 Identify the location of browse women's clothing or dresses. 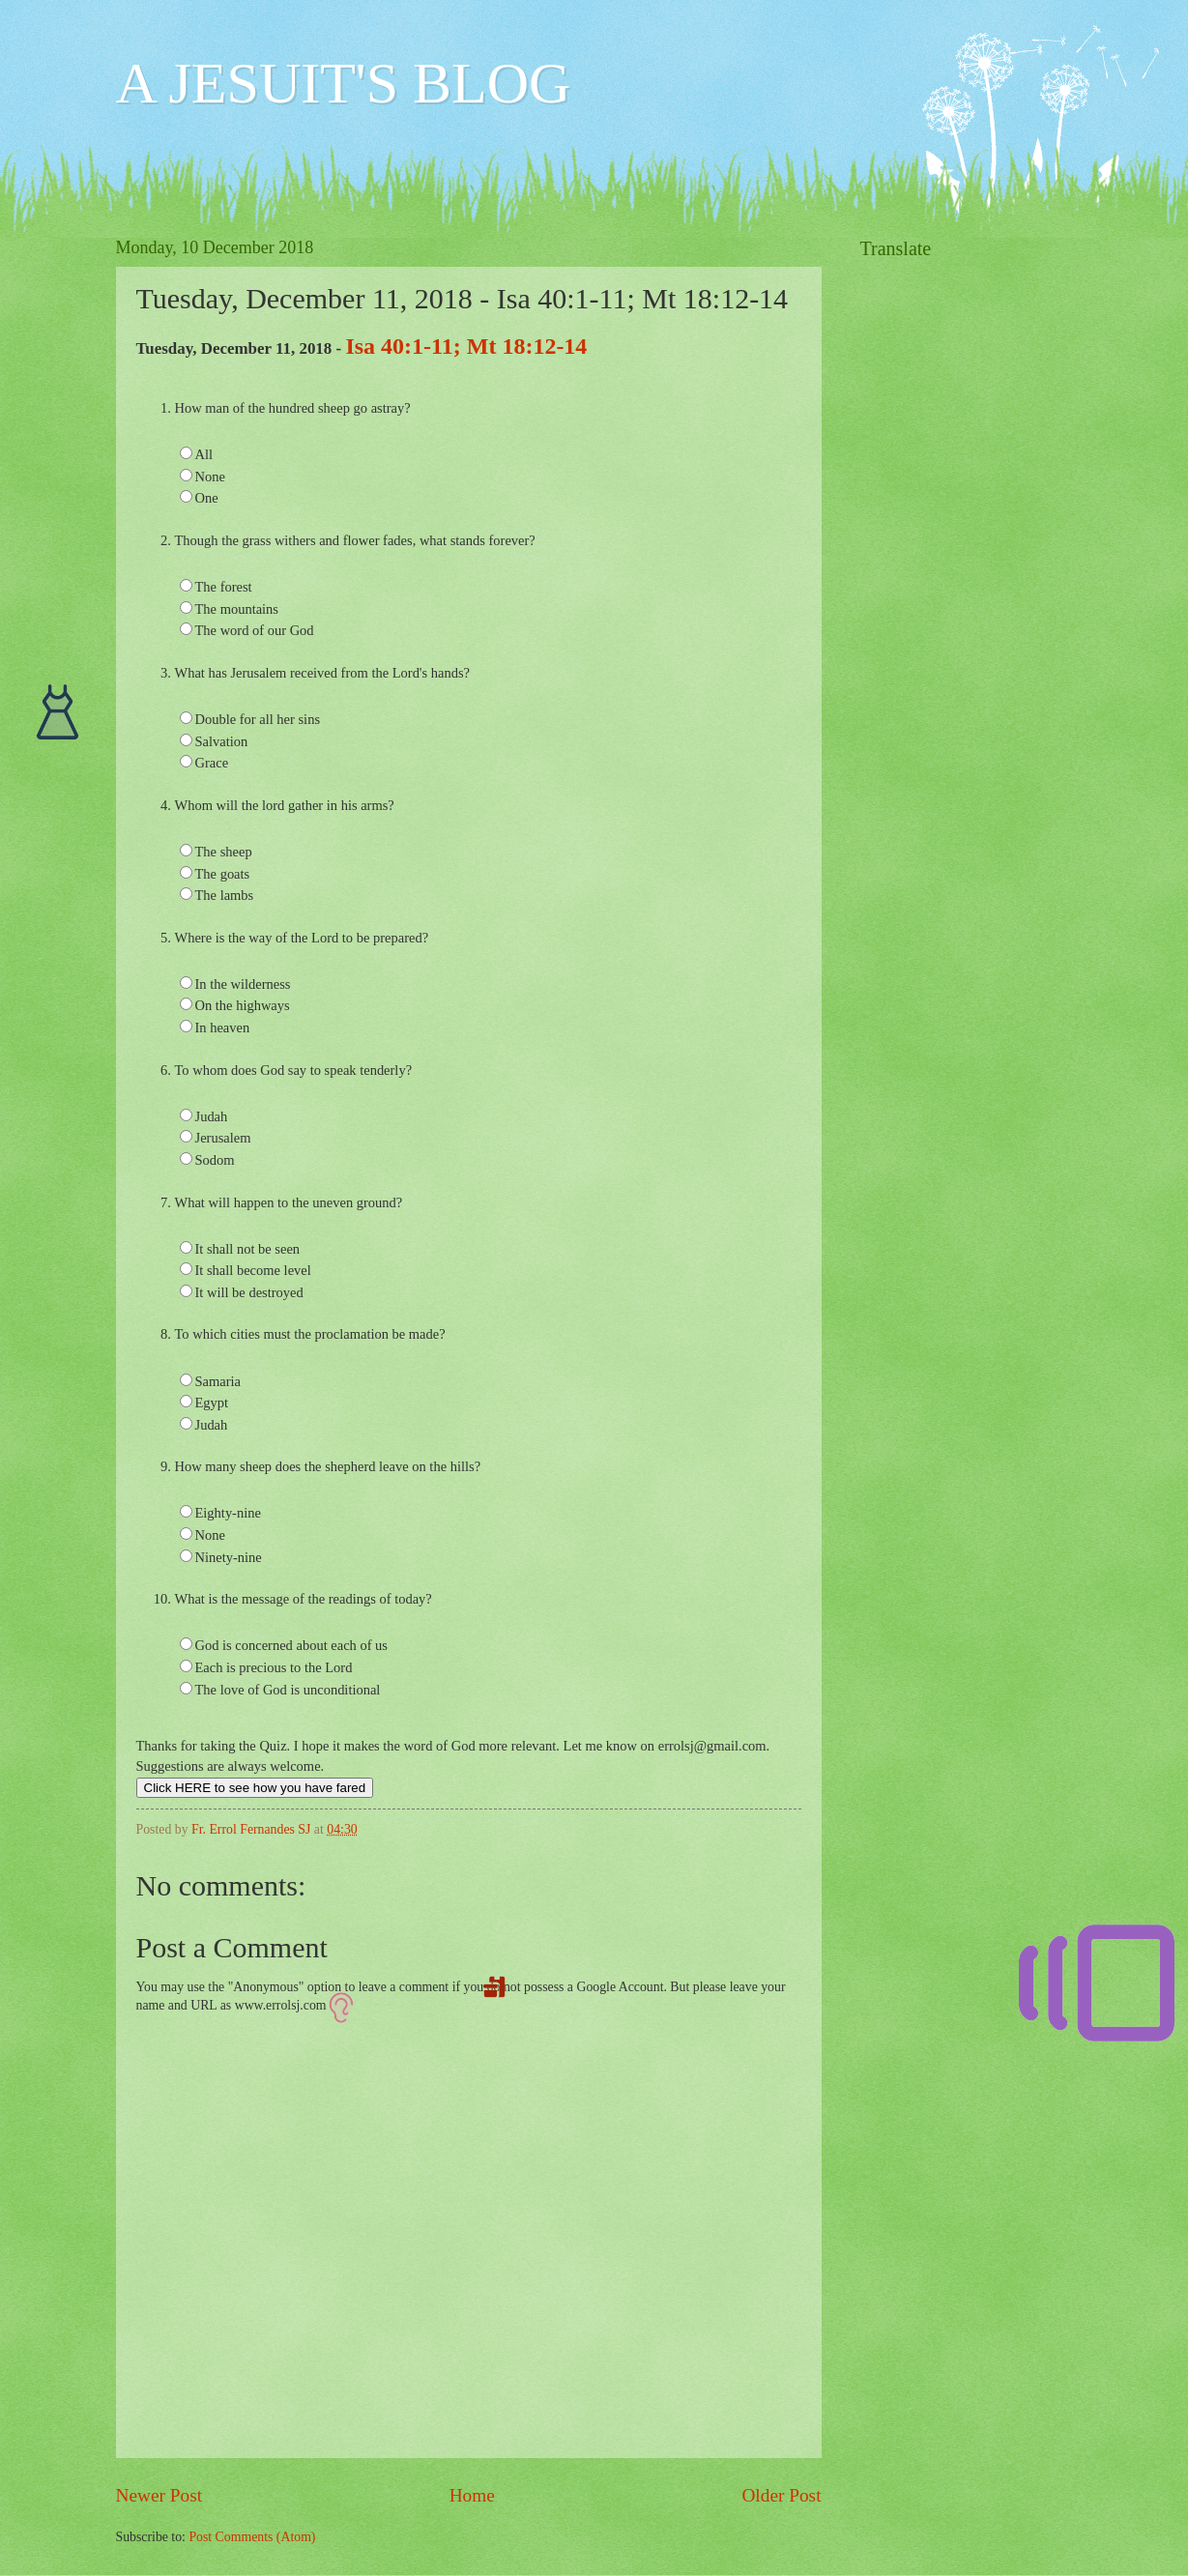
(57, 714).